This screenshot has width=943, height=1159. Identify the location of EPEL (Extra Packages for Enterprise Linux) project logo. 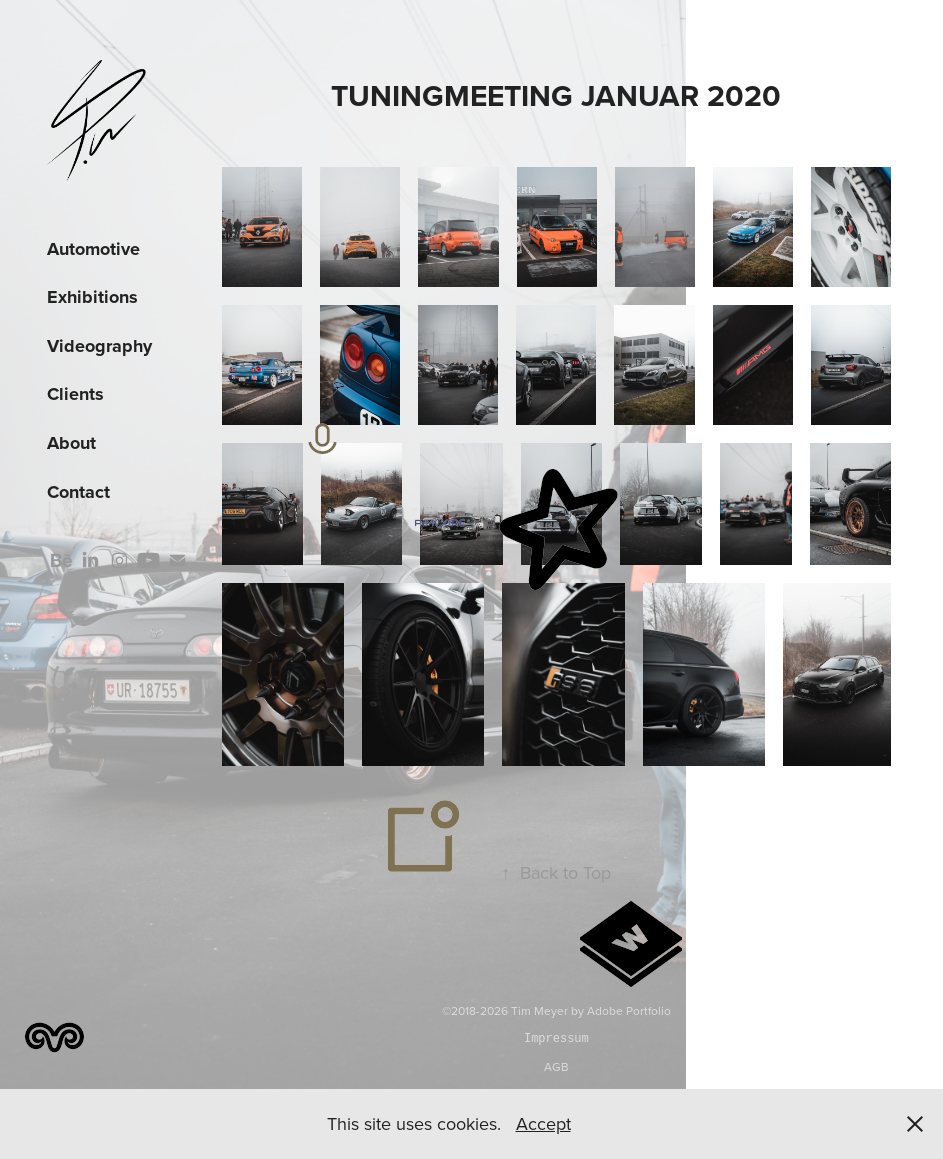
(333, 390).